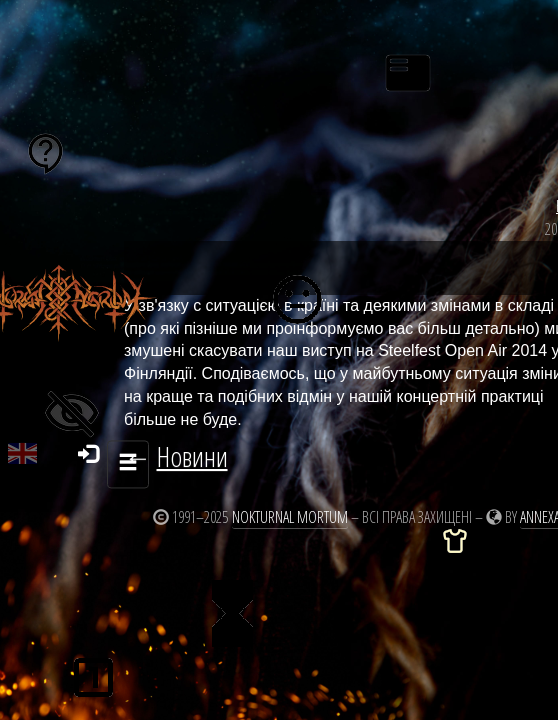  Describe the element at coordinates (455, 541) in the screenshot. I see `browse clothing or apparel items` at that location.